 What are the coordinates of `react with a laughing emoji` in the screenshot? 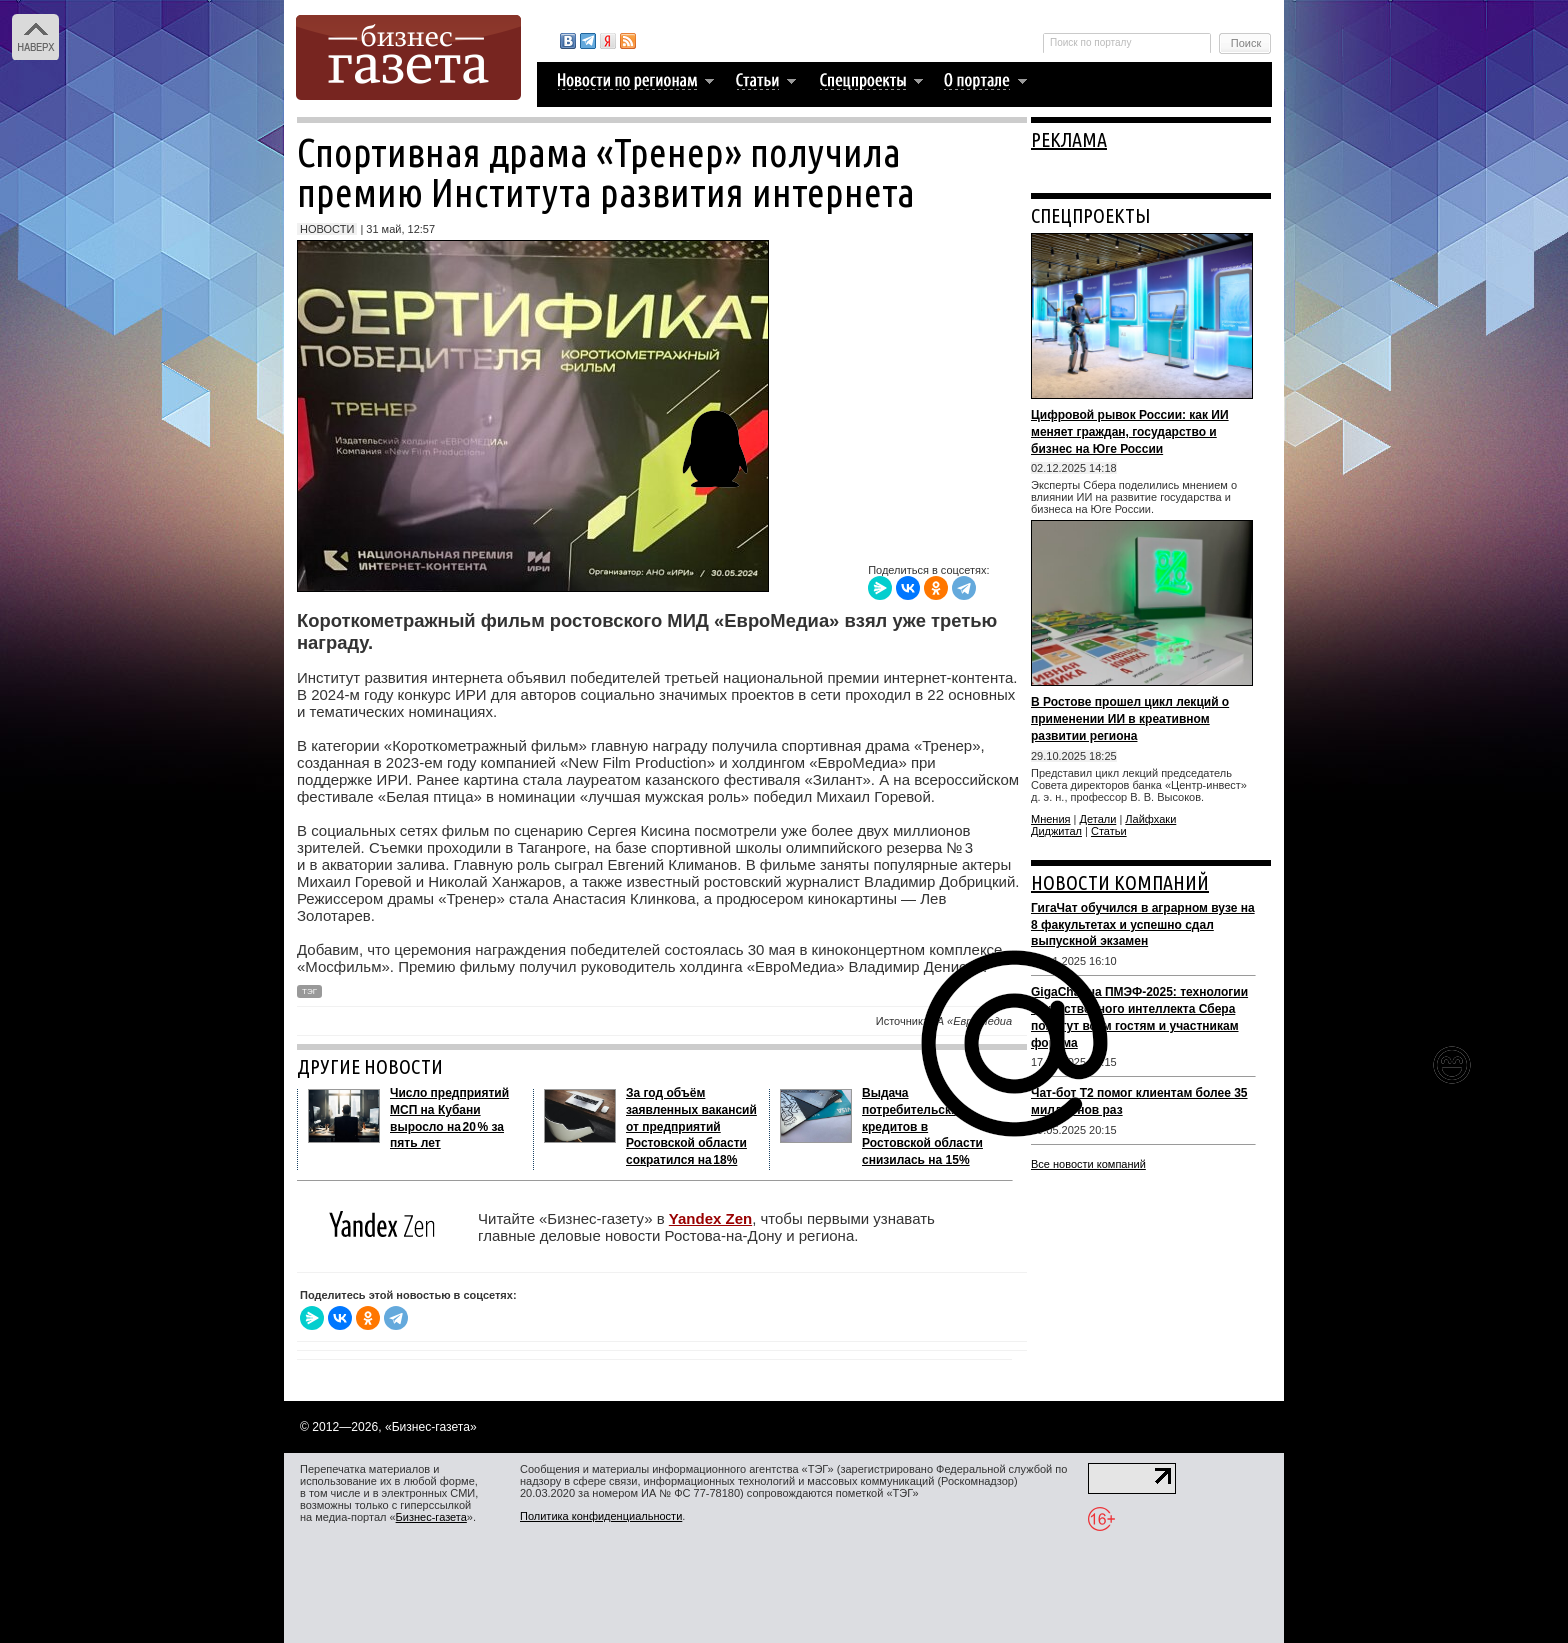 It's located at (1452, 1065).